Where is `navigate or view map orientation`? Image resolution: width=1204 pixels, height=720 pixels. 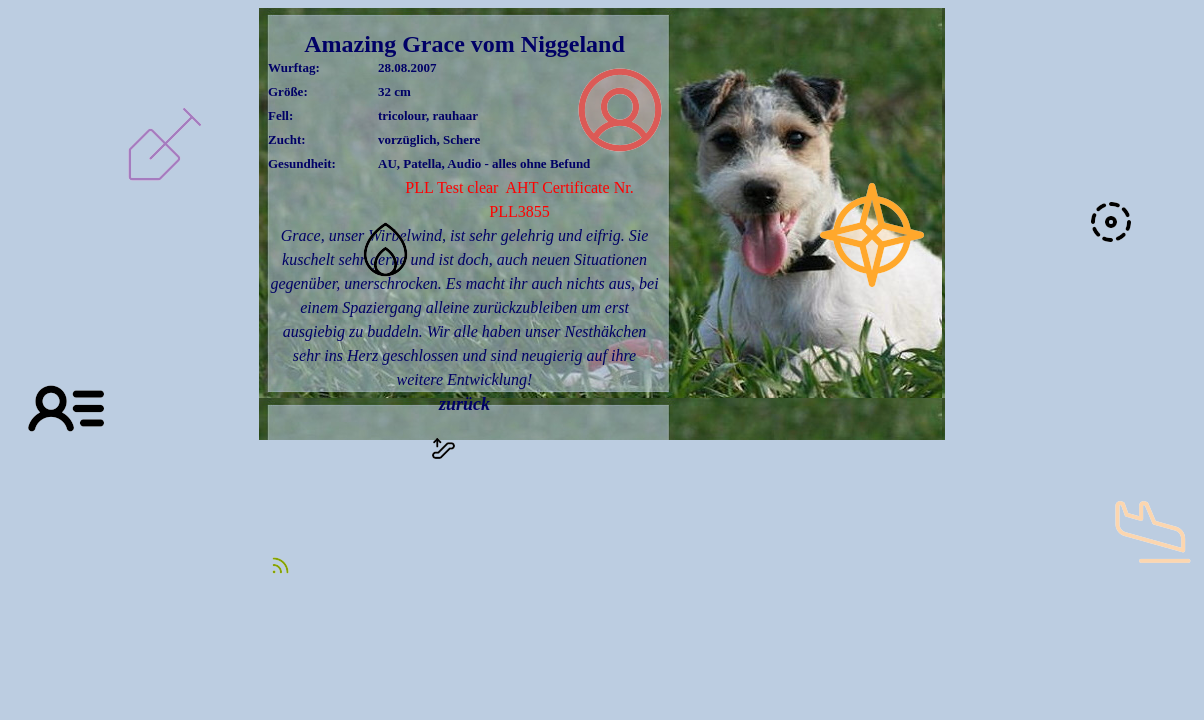 navigate or view map orientation is located at coordinates (872, 235).